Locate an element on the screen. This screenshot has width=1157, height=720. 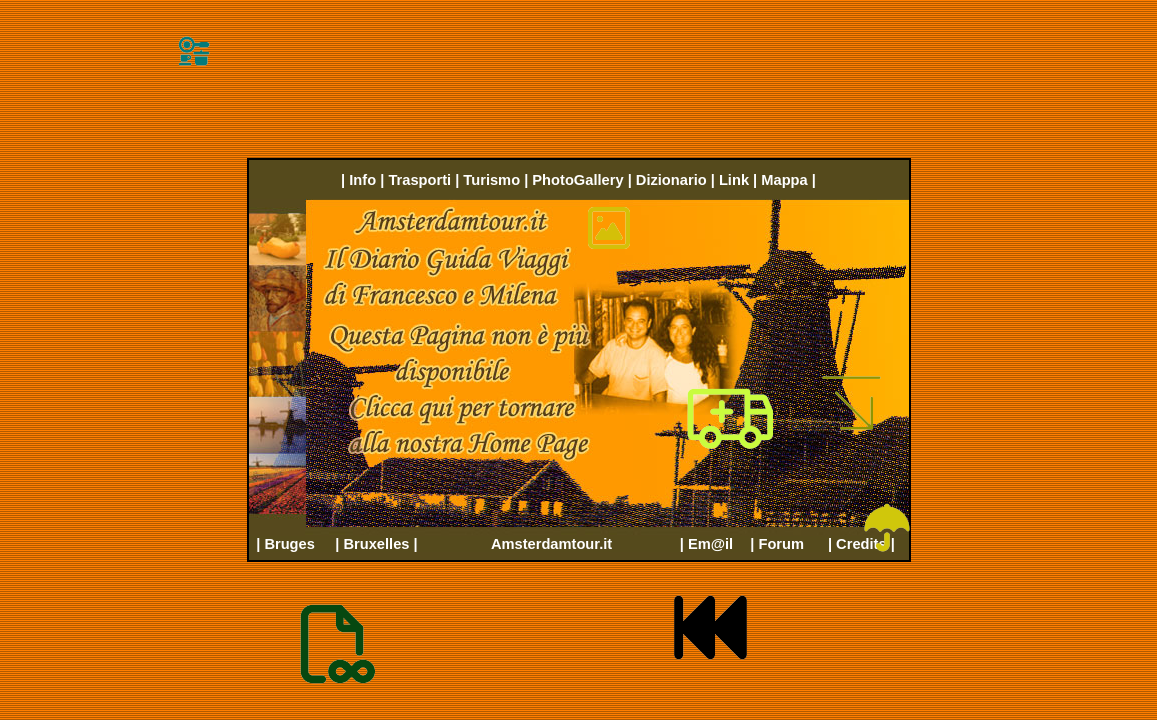
skip to previous track is located at coordinates (710, 627).